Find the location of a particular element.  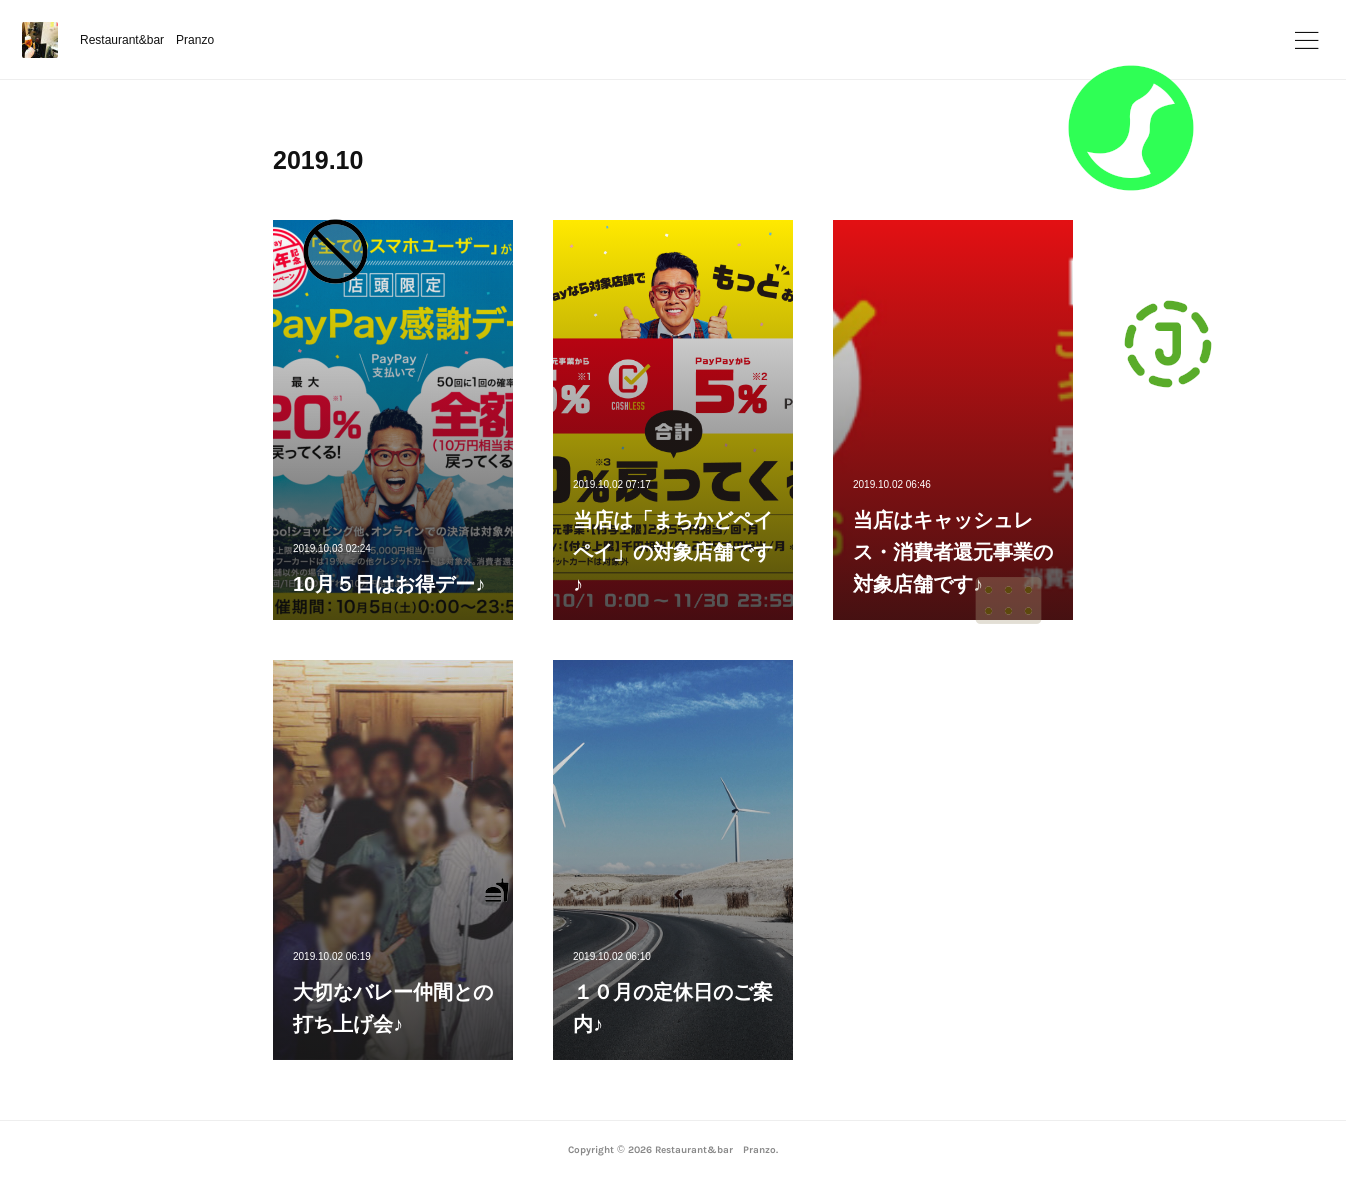

switch to global or worldwide view is located at coordinates (1131, 128).